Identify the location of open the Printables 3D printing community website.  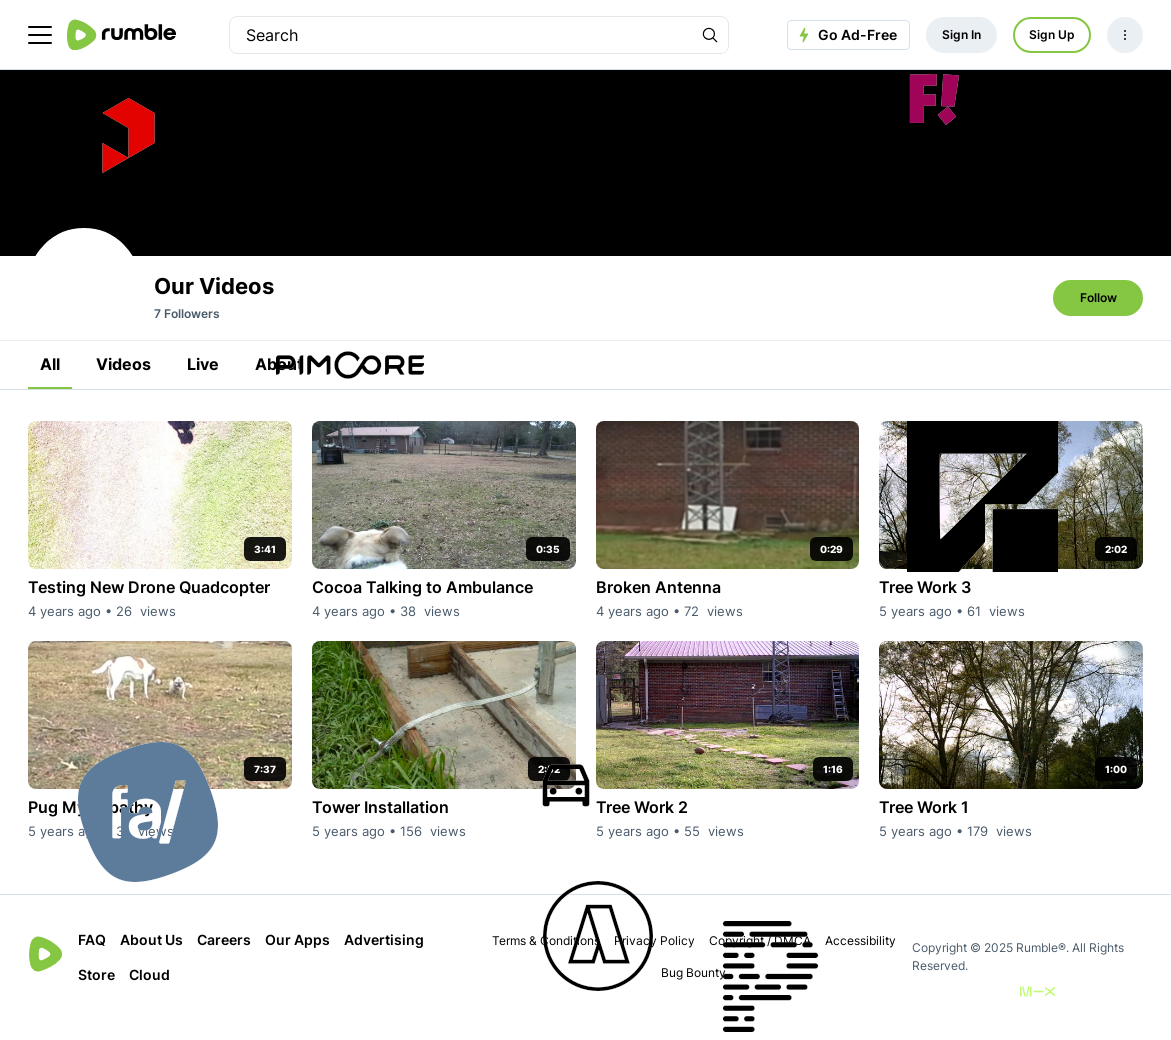
(128, 135).